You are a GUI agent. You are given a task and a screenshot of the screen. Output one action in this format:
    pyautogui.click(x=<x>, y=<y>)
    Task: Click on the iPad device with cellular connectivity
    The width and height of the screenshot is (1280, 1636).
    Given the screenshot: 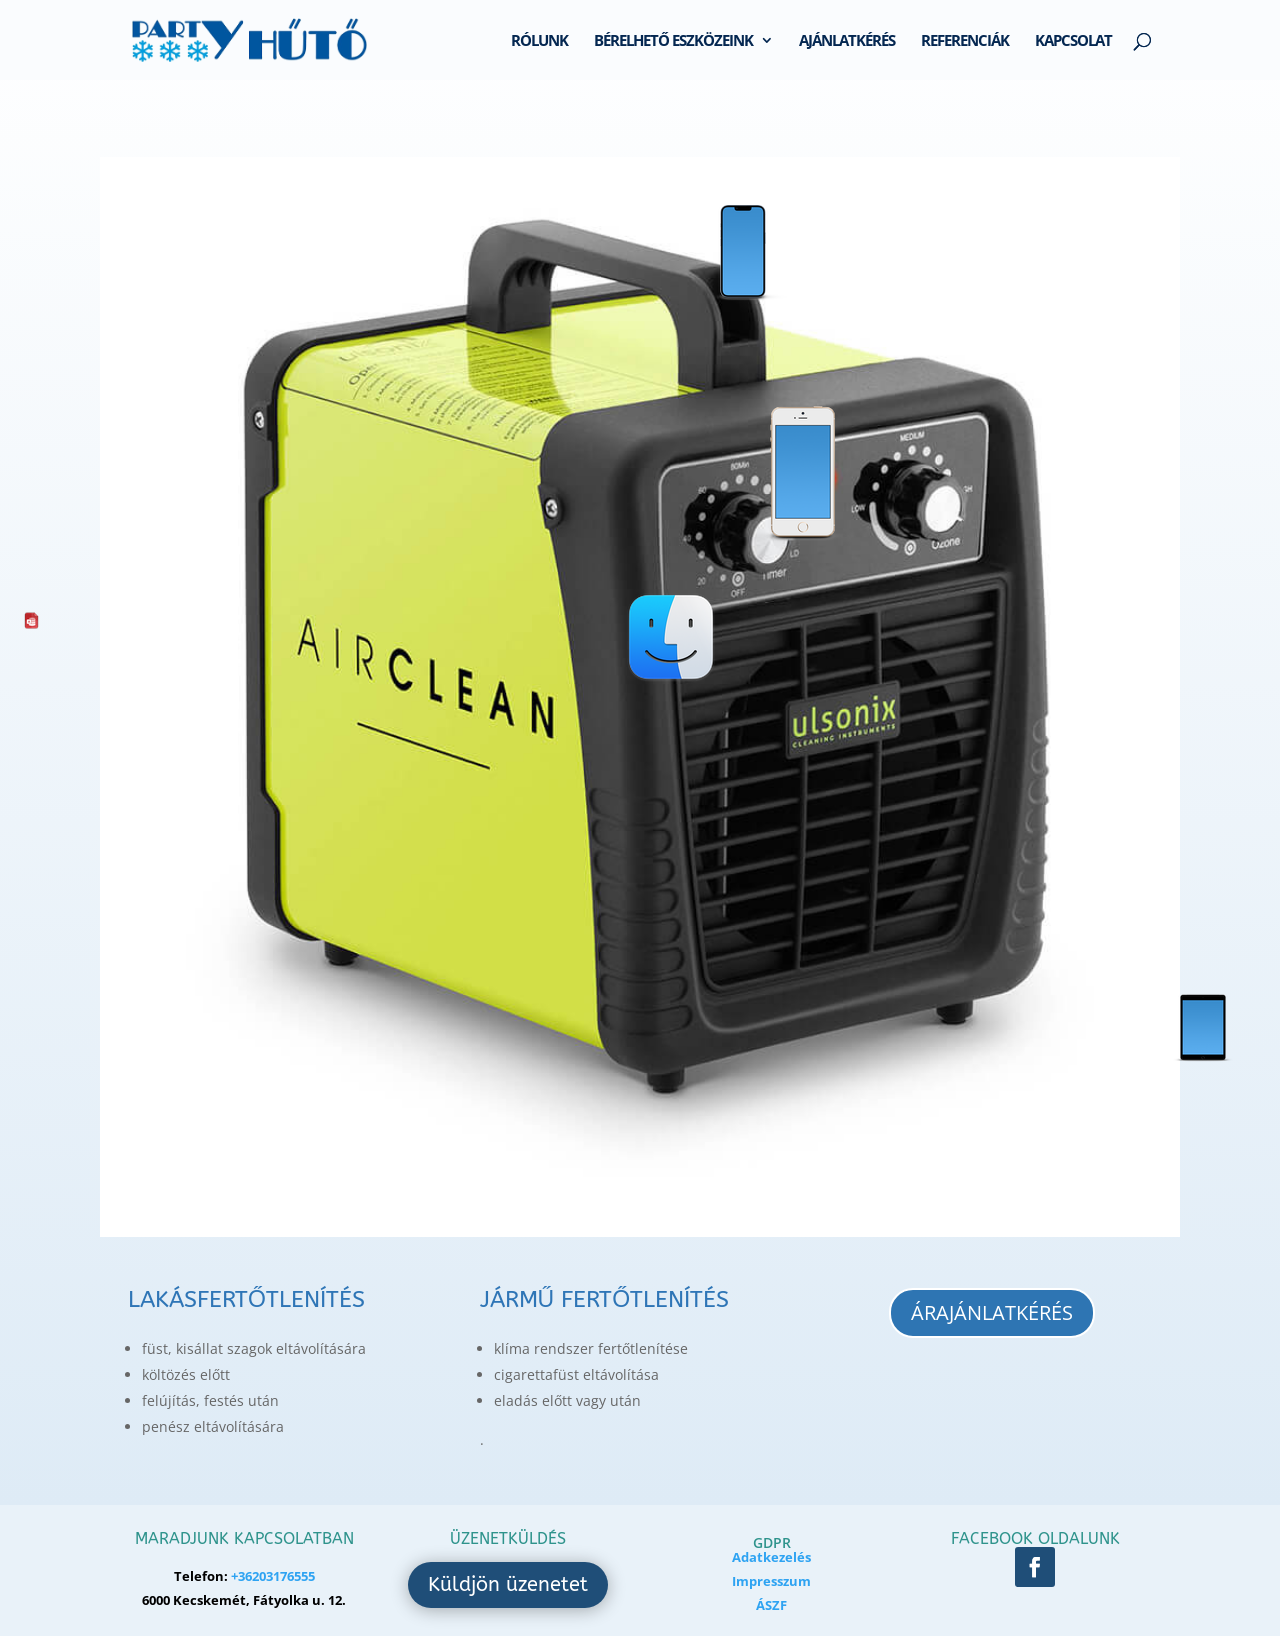 What is the action you would take?
    pyautogui.click(x=1203, y=1028)
    